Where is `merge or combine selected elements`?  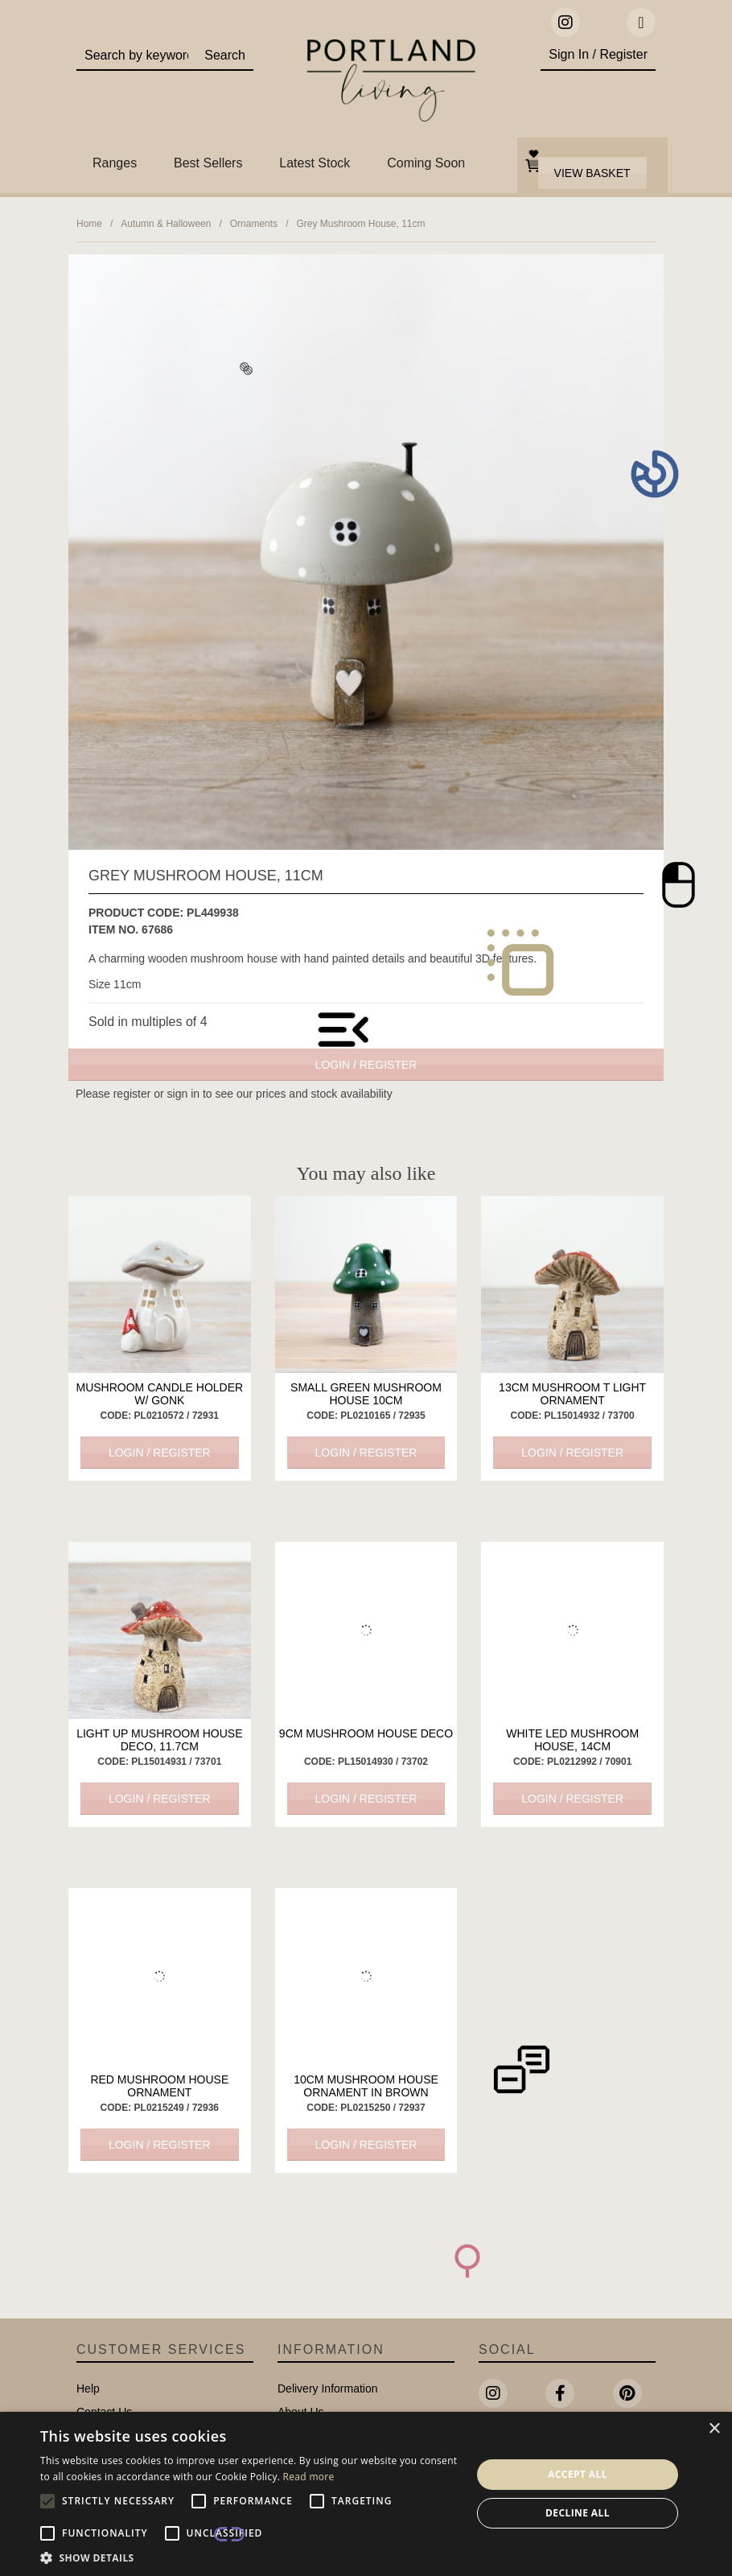
merge or combine selected elements is located at coordinates (246, 369).